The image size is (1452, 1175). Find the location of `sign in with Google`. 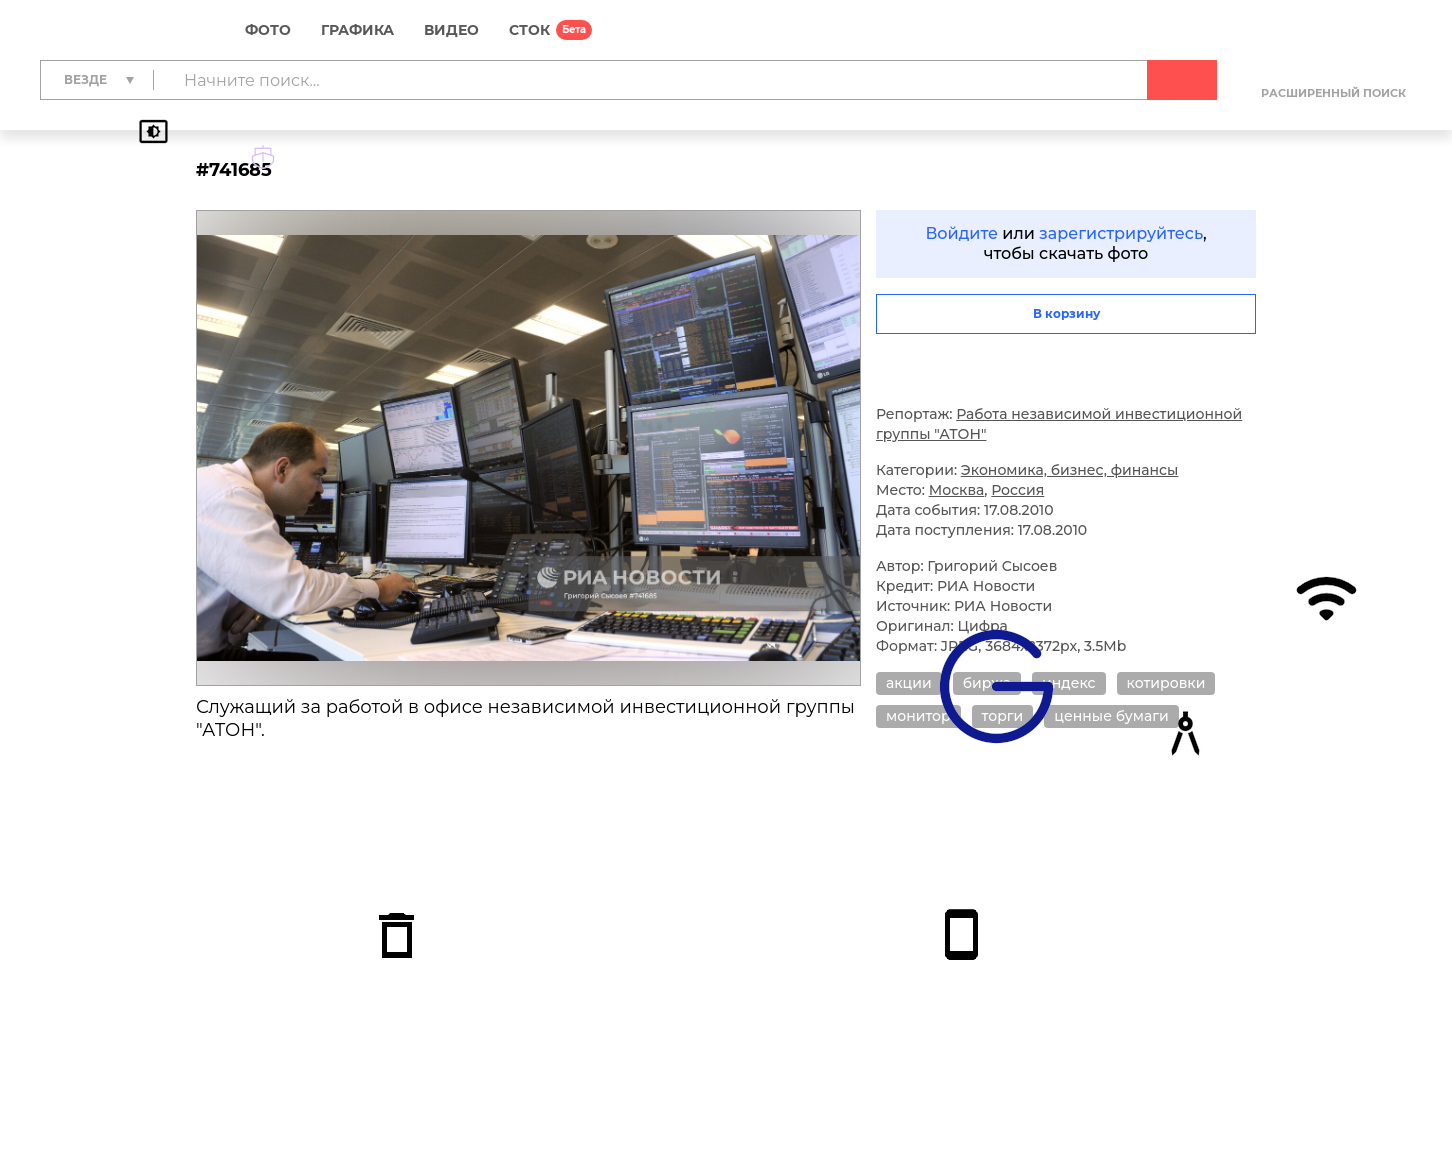

sign in with Google is located at coordinates (996, 686).